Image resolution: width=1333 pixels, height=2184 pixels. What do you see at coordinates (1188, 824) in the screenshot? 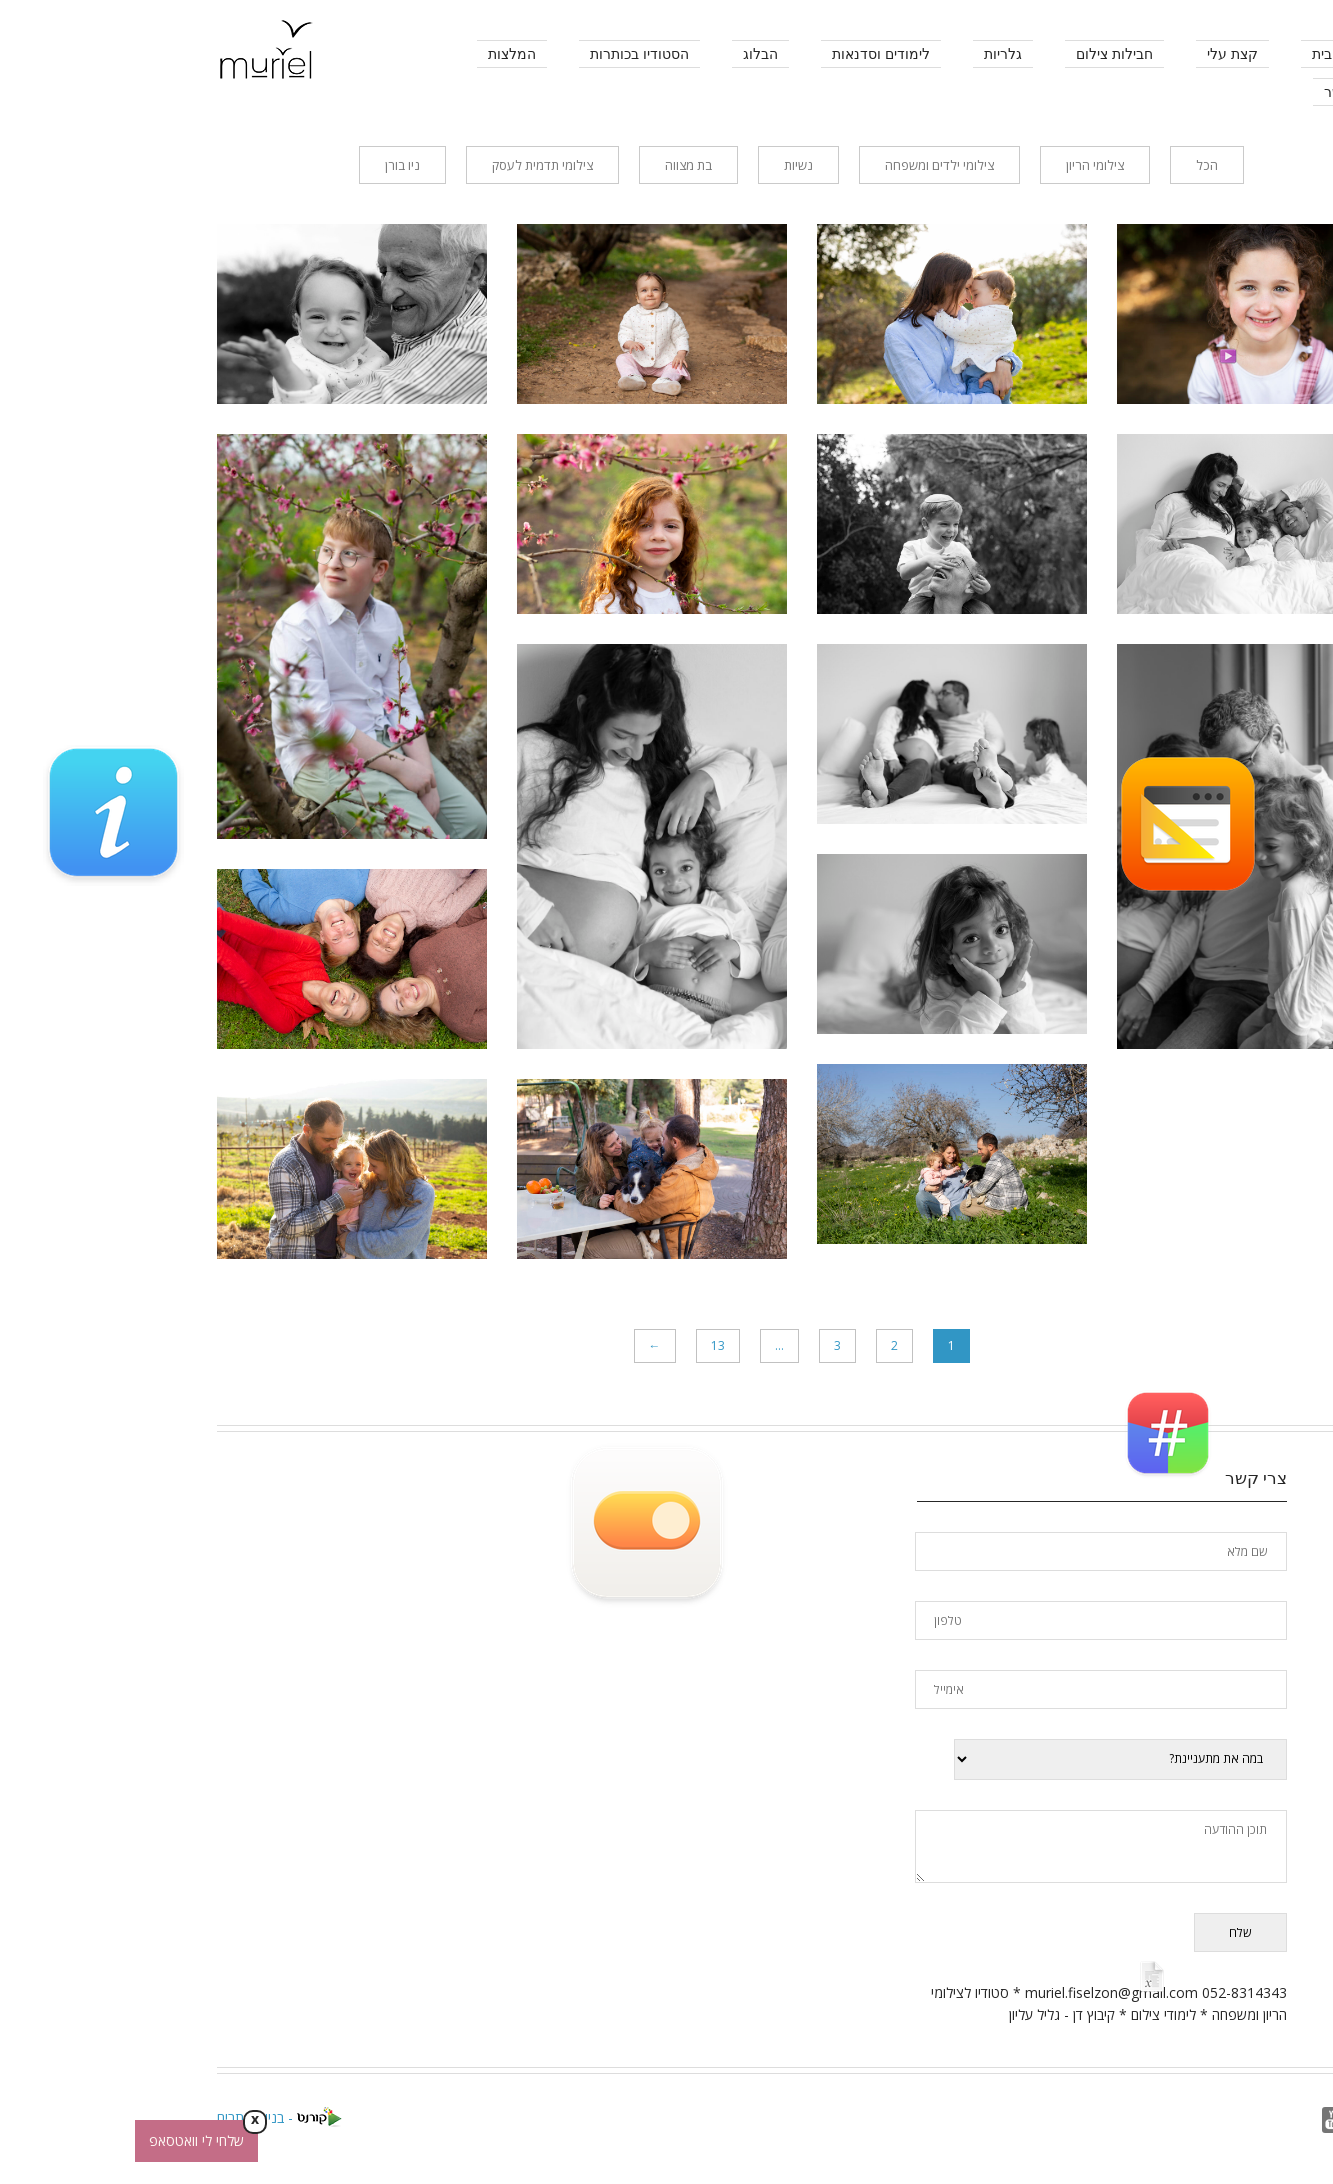
I see `open Cambalache GTK UI designer app` at bounding box center [1188, 824].